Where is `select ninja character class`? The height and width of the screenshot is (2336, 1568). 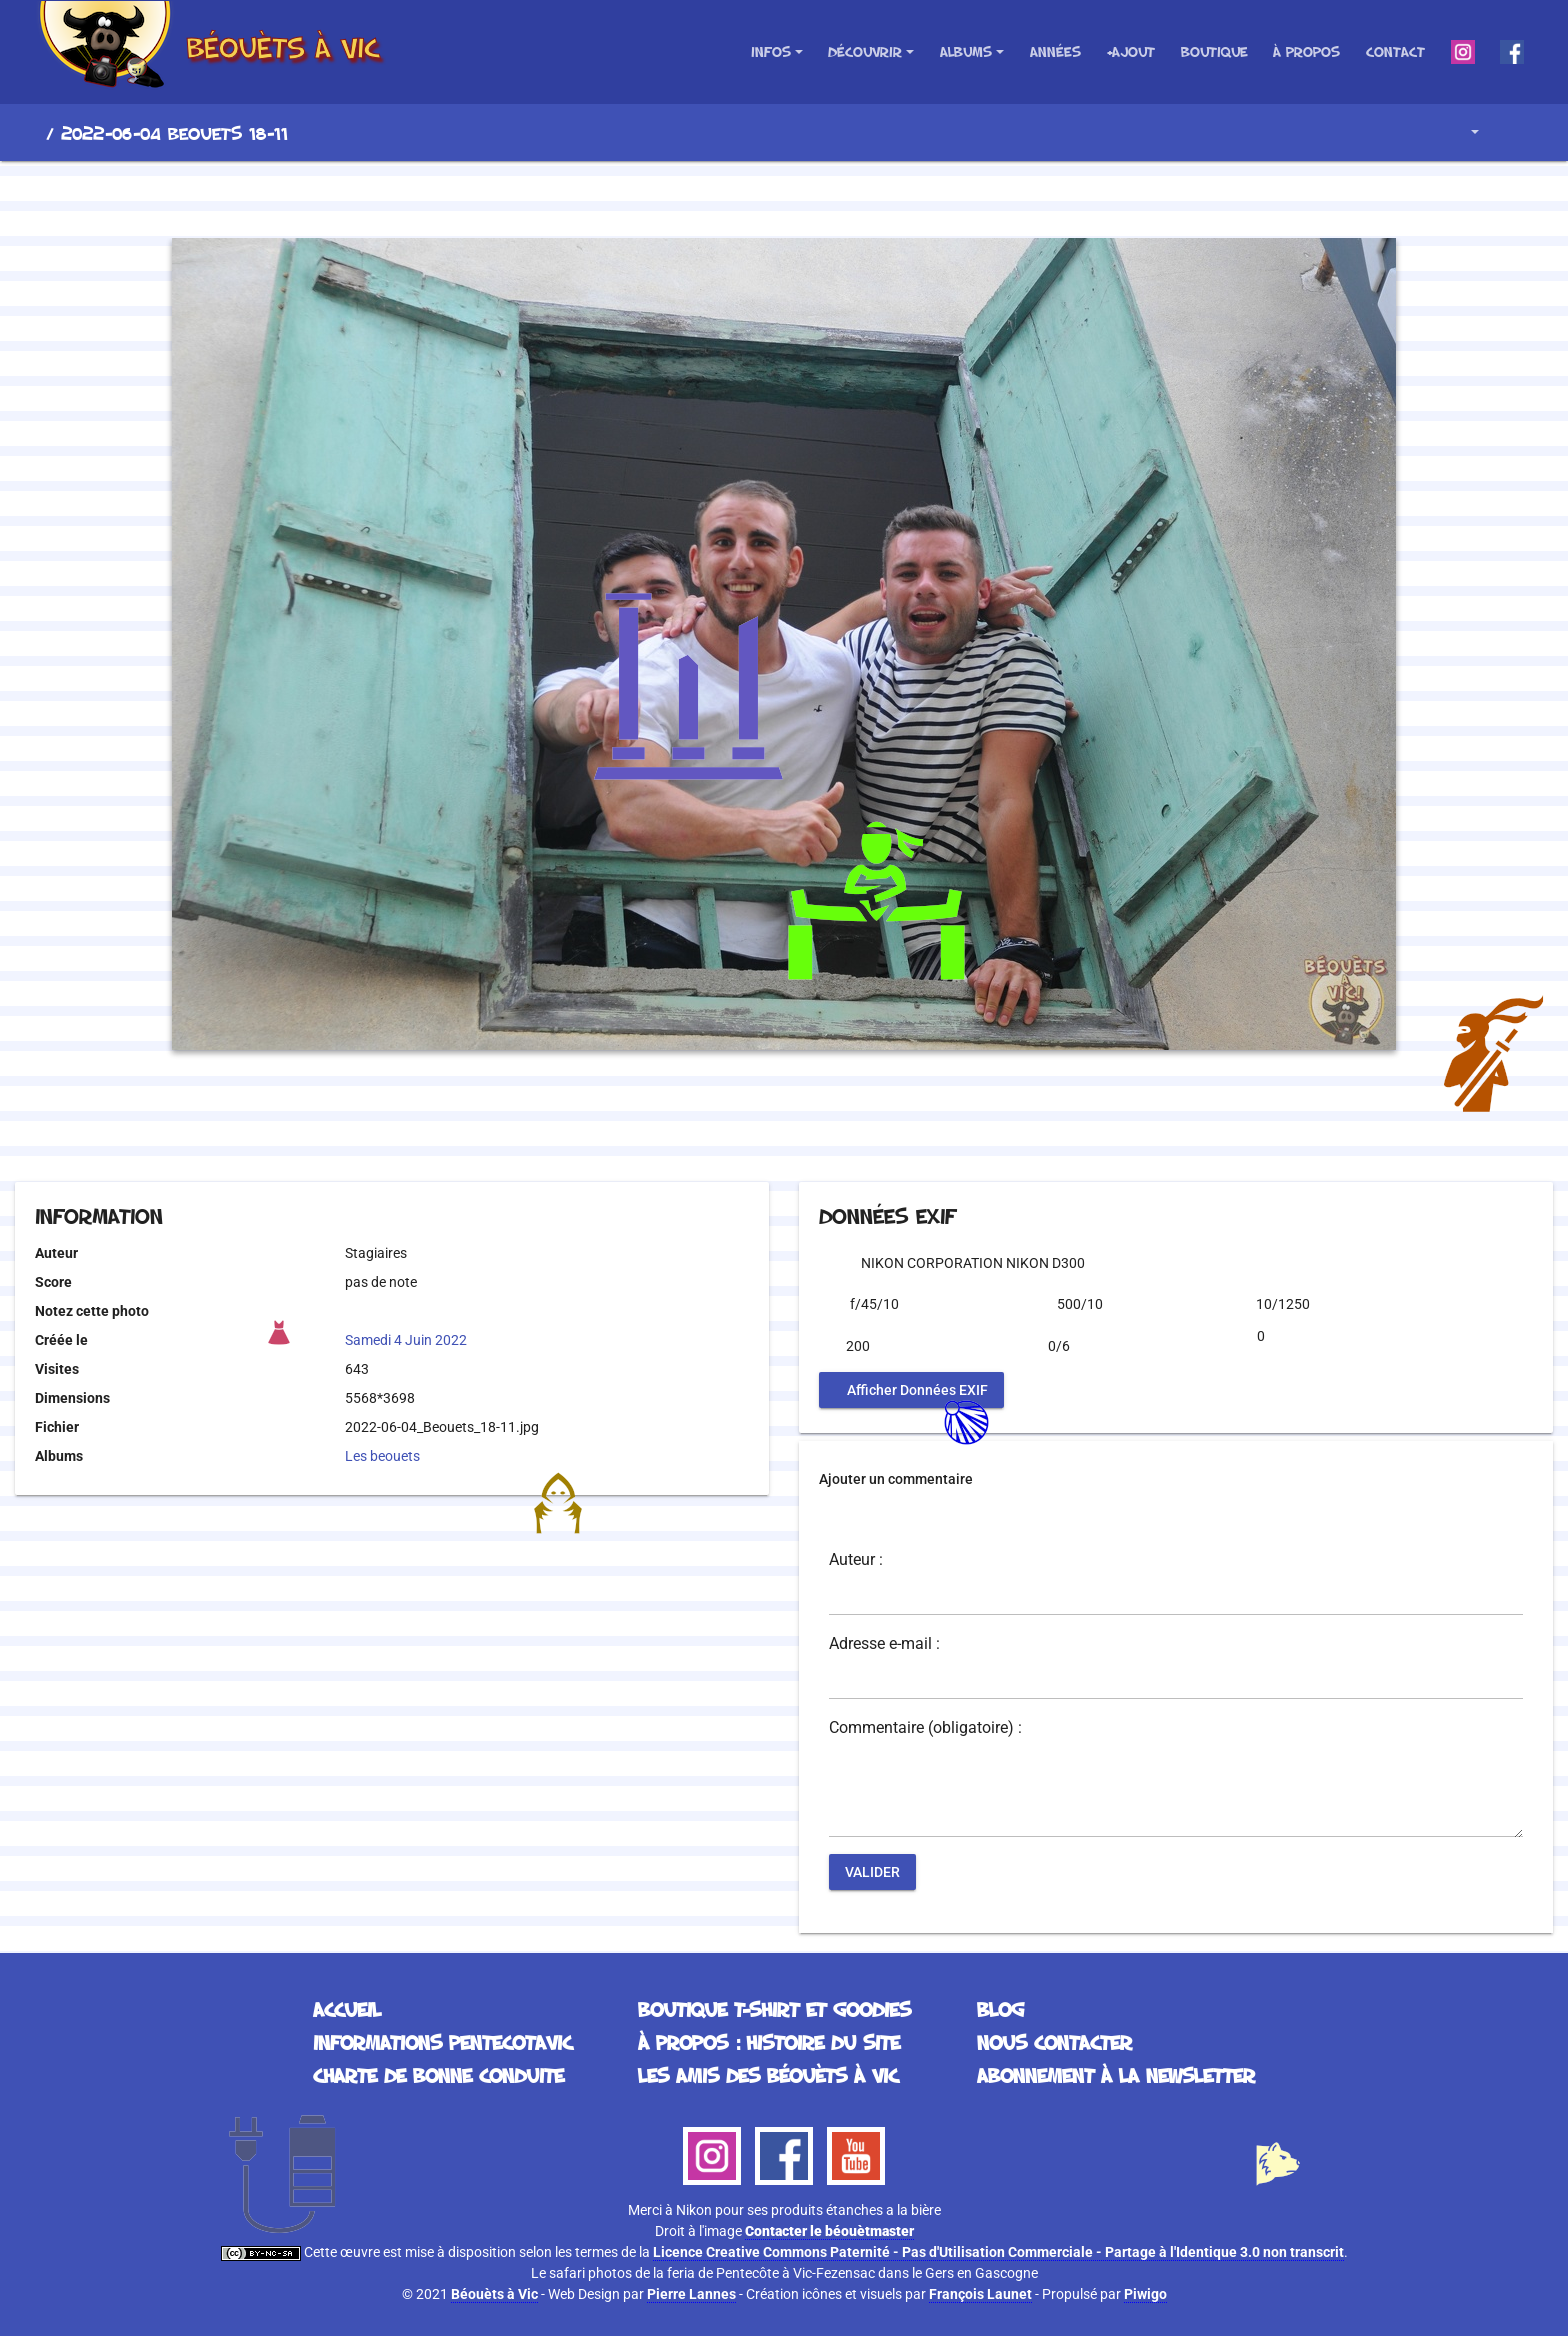
select ninja character class is located at coordinates (1493, 1053).